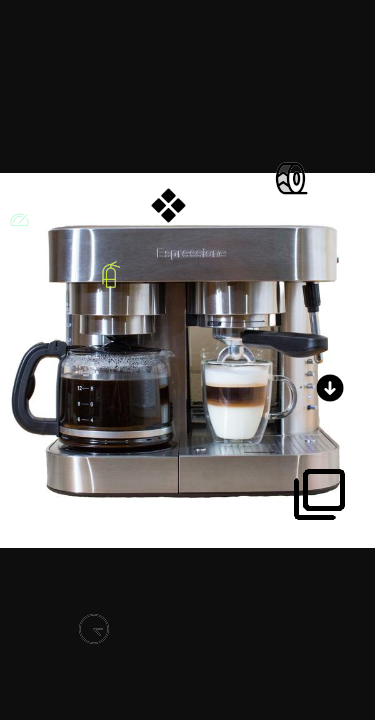  Describe the element at coordinates (19, 220) in the screenshot. I see `view performance or speed metrics` at that location.